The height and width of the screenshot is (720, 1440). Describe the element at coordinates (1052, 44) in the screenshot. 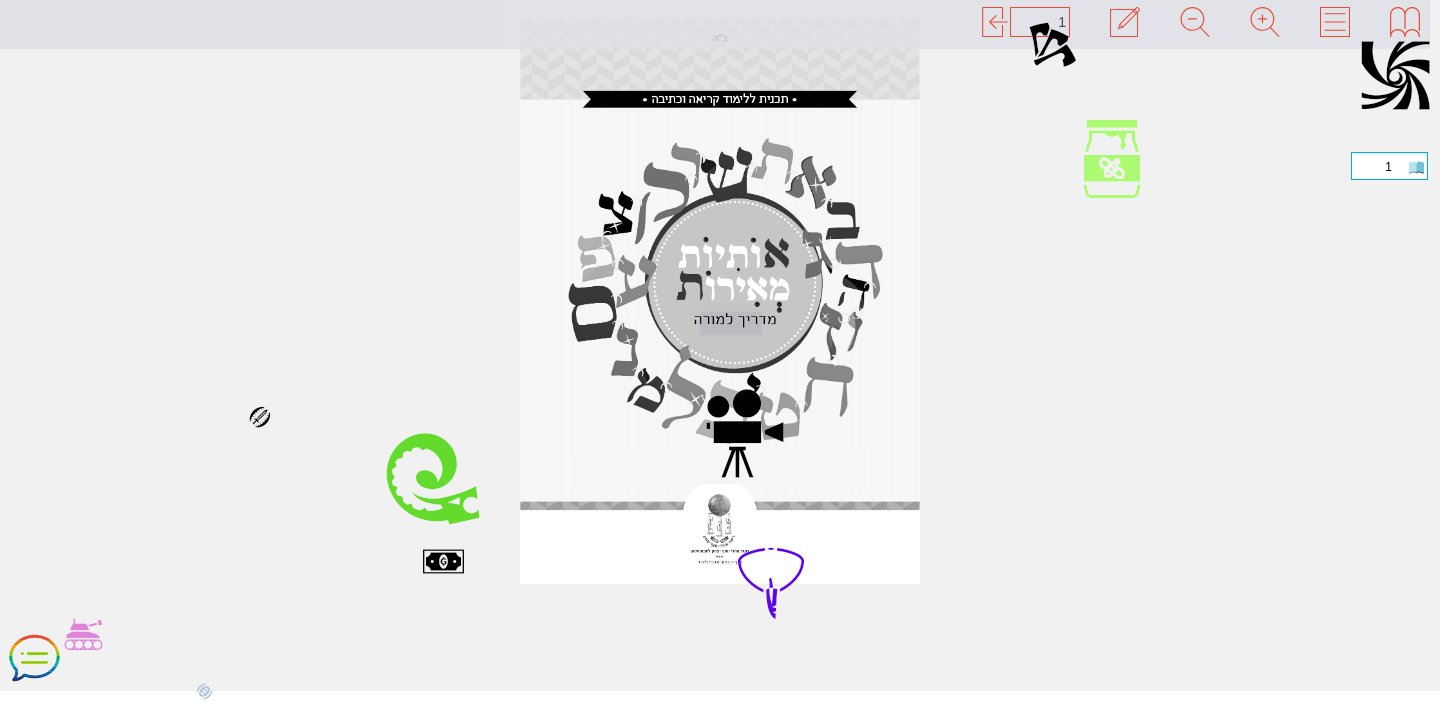

I see `select hatchet or axe weapon type` at that location.